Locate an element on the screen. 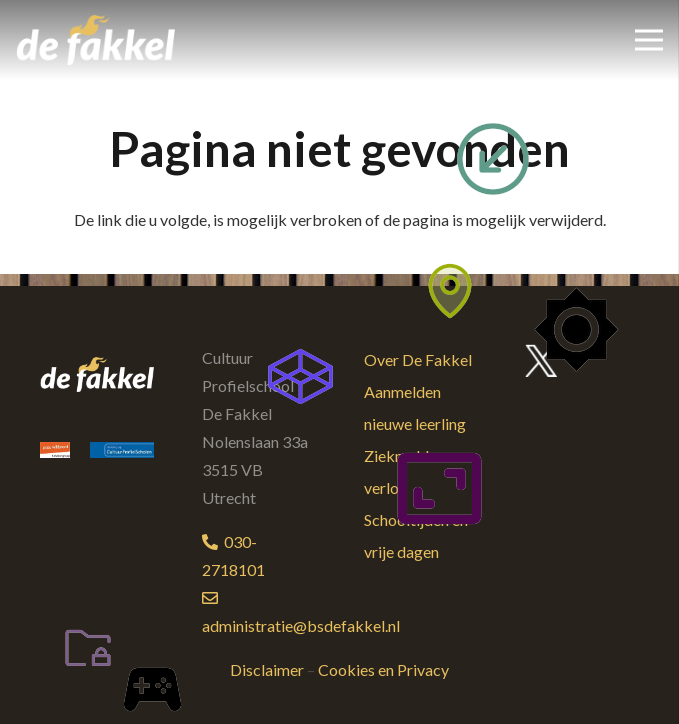 The width and height of the screenshot is (679, 724). navigate to previous or lower-left content is located at coordinates (493, 159).